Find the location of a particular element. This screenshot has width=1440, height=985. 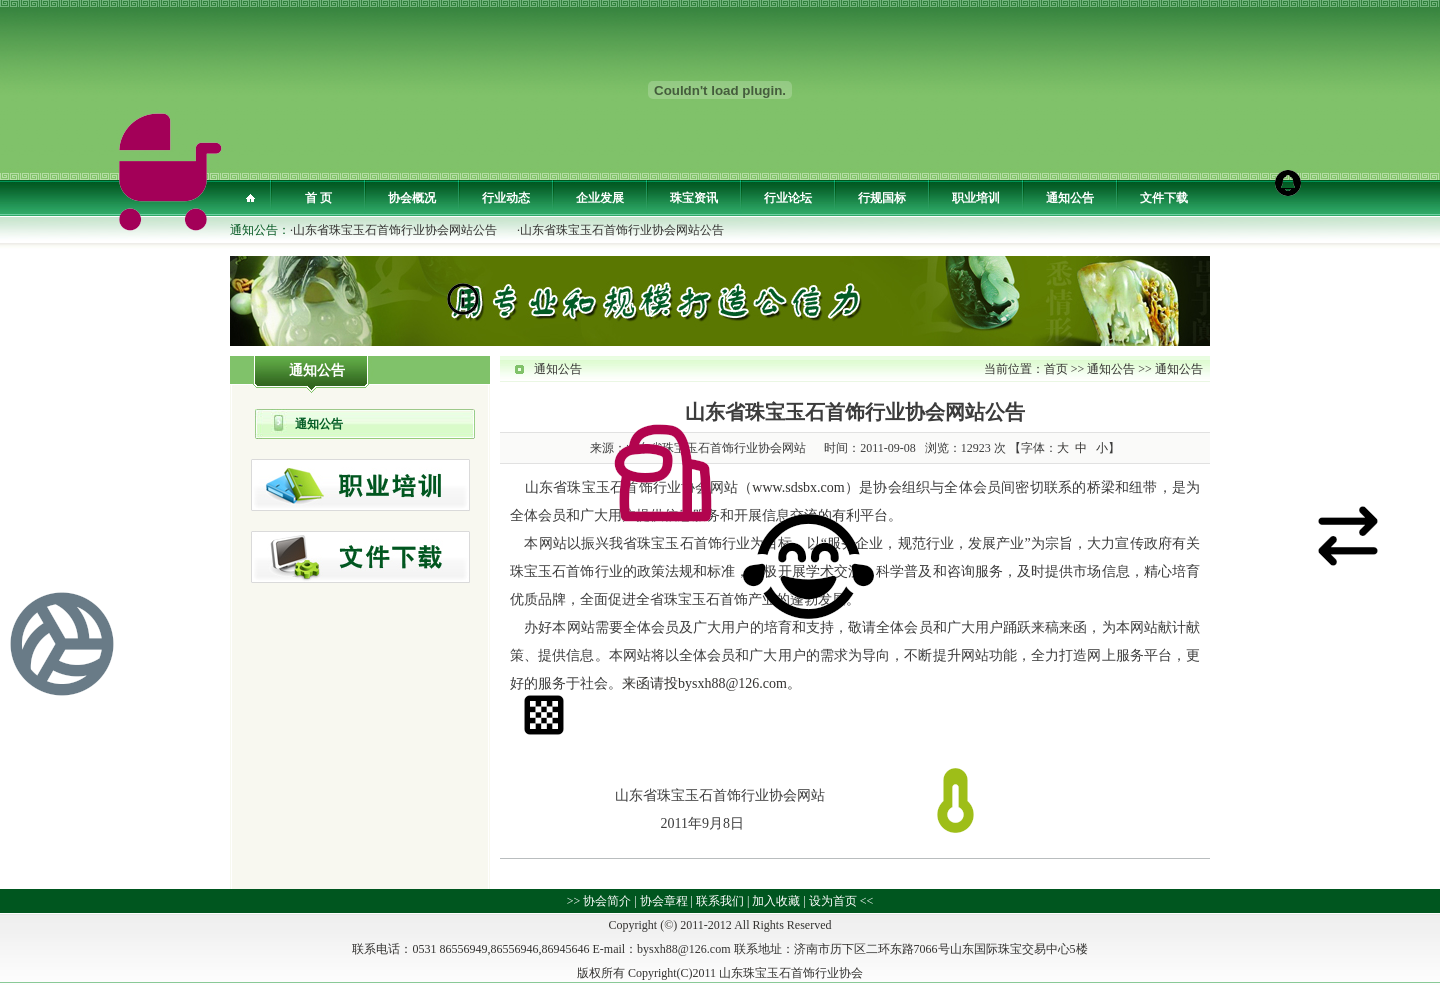

access baby or parenting-related features is located at coordinates (163, 172).